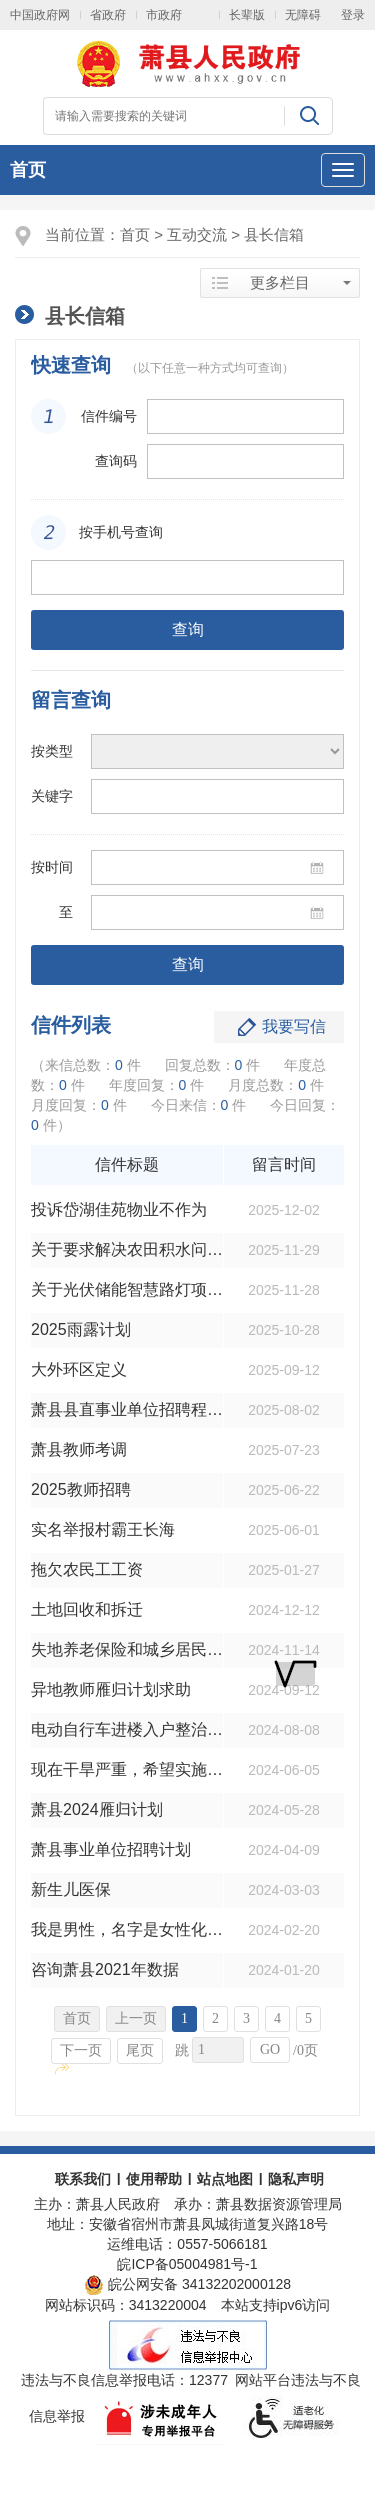  What do you see at coordinates (62, 2069) in the screenshot?
I see `forward or share content multiple times` at bounding box center [62, 2069].